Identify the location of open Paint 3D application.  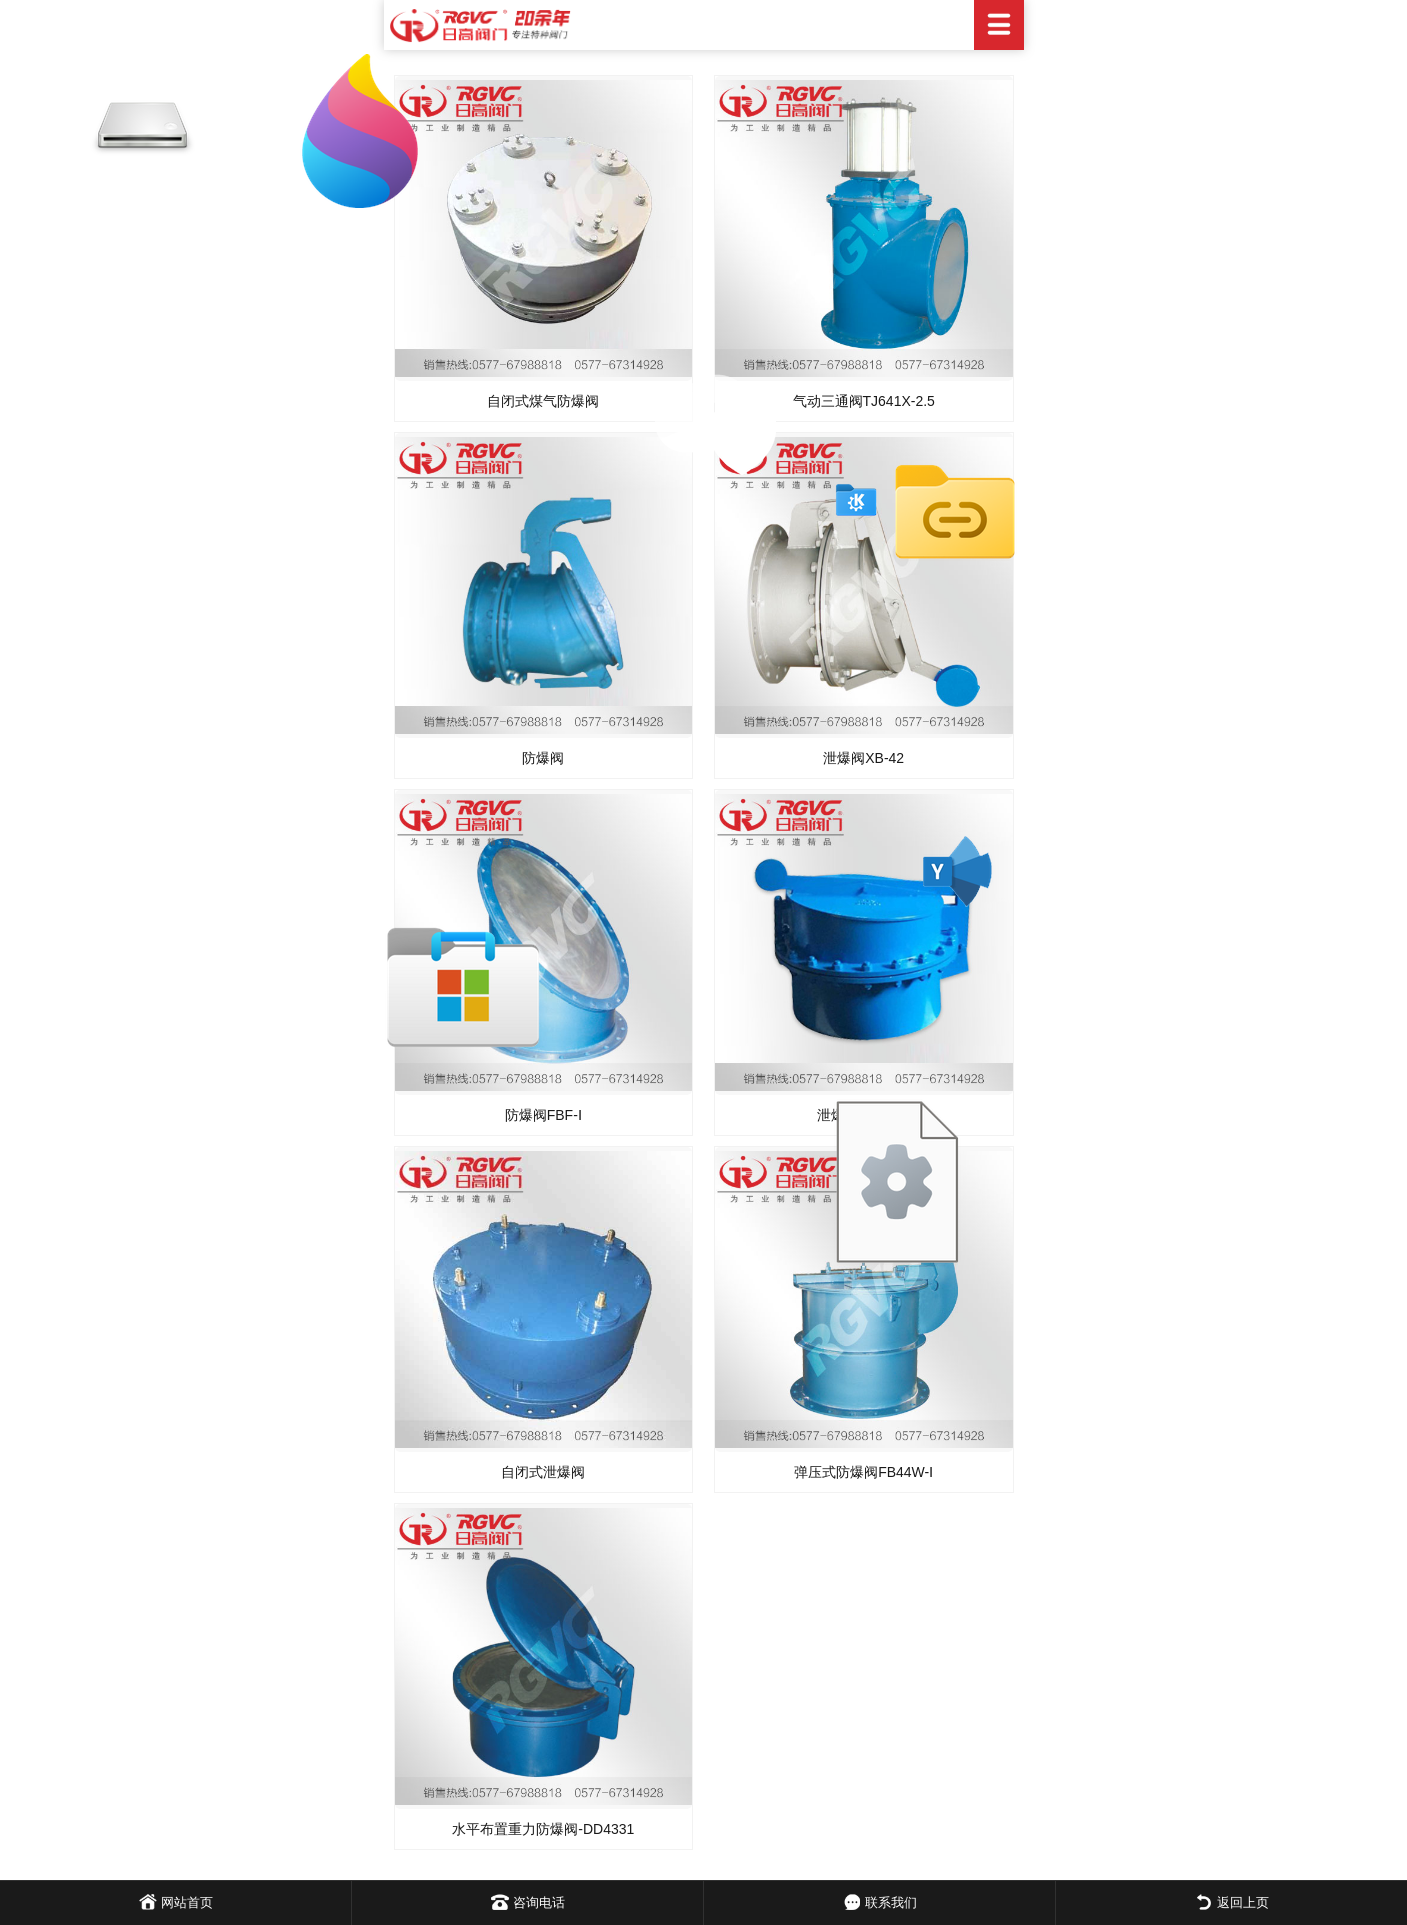
(360, 131).